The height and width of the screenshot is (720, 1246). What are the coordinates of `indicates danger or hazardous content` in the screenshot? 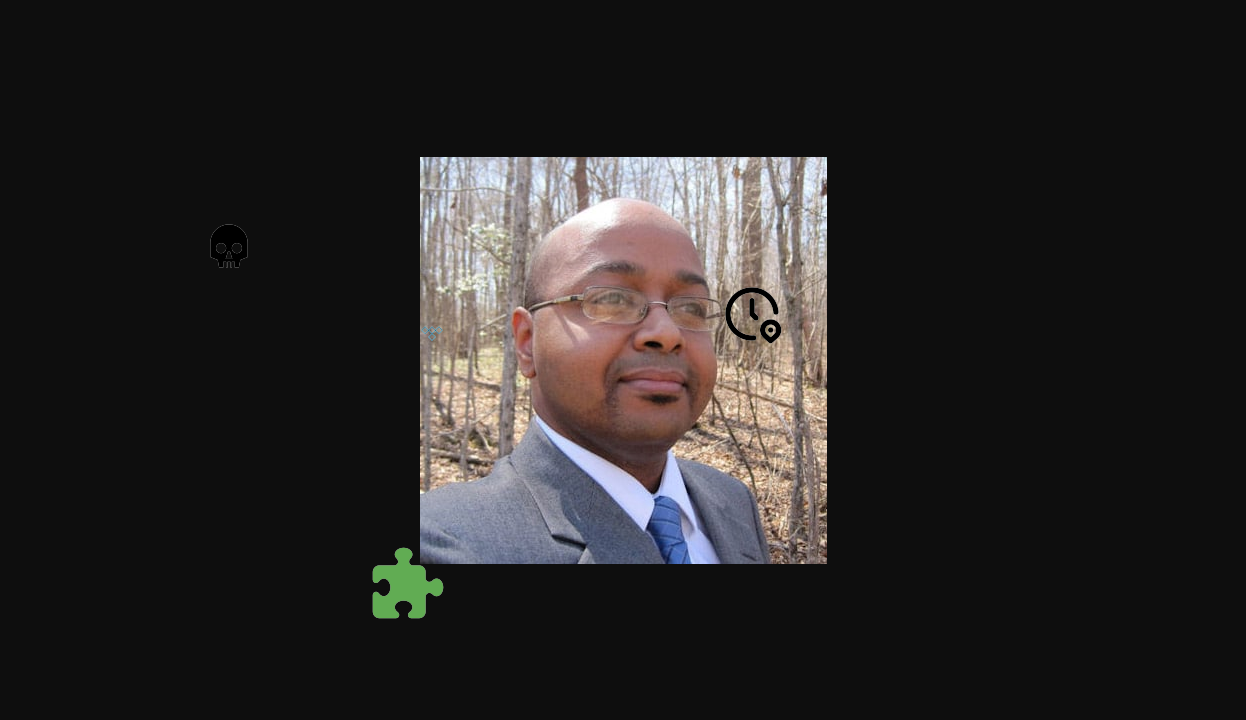 It's located at (229, 246).